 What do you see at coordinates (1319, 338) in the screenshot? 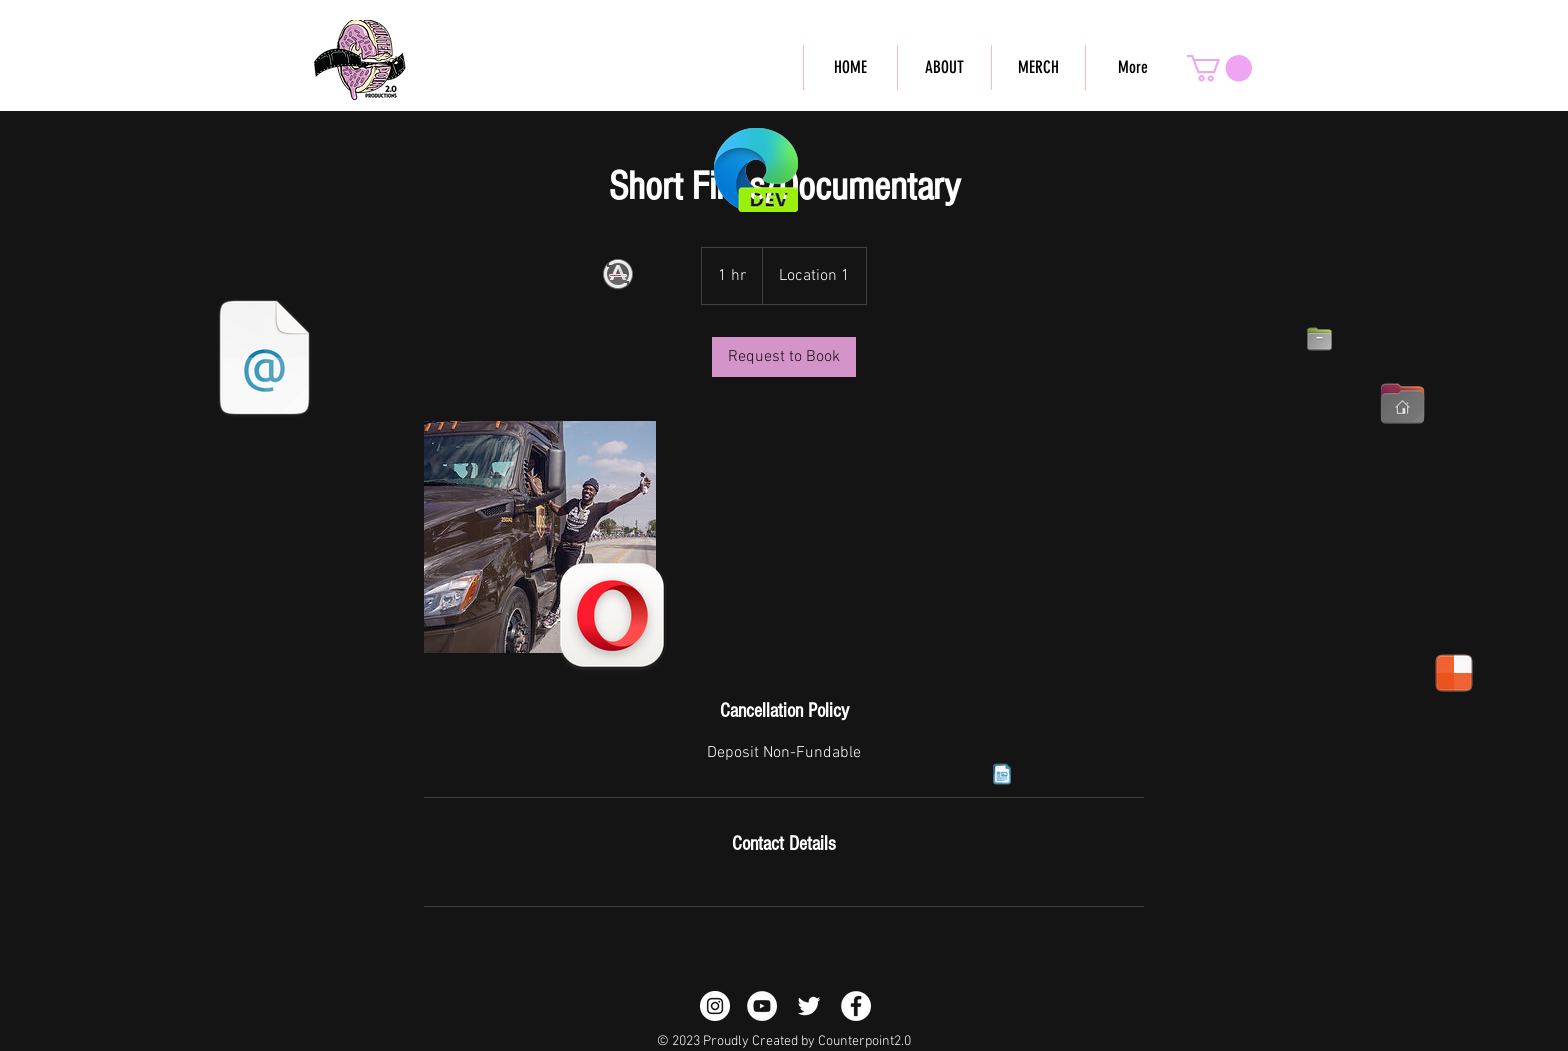
I see `open the file manager` at bounding box center [1319, 338].